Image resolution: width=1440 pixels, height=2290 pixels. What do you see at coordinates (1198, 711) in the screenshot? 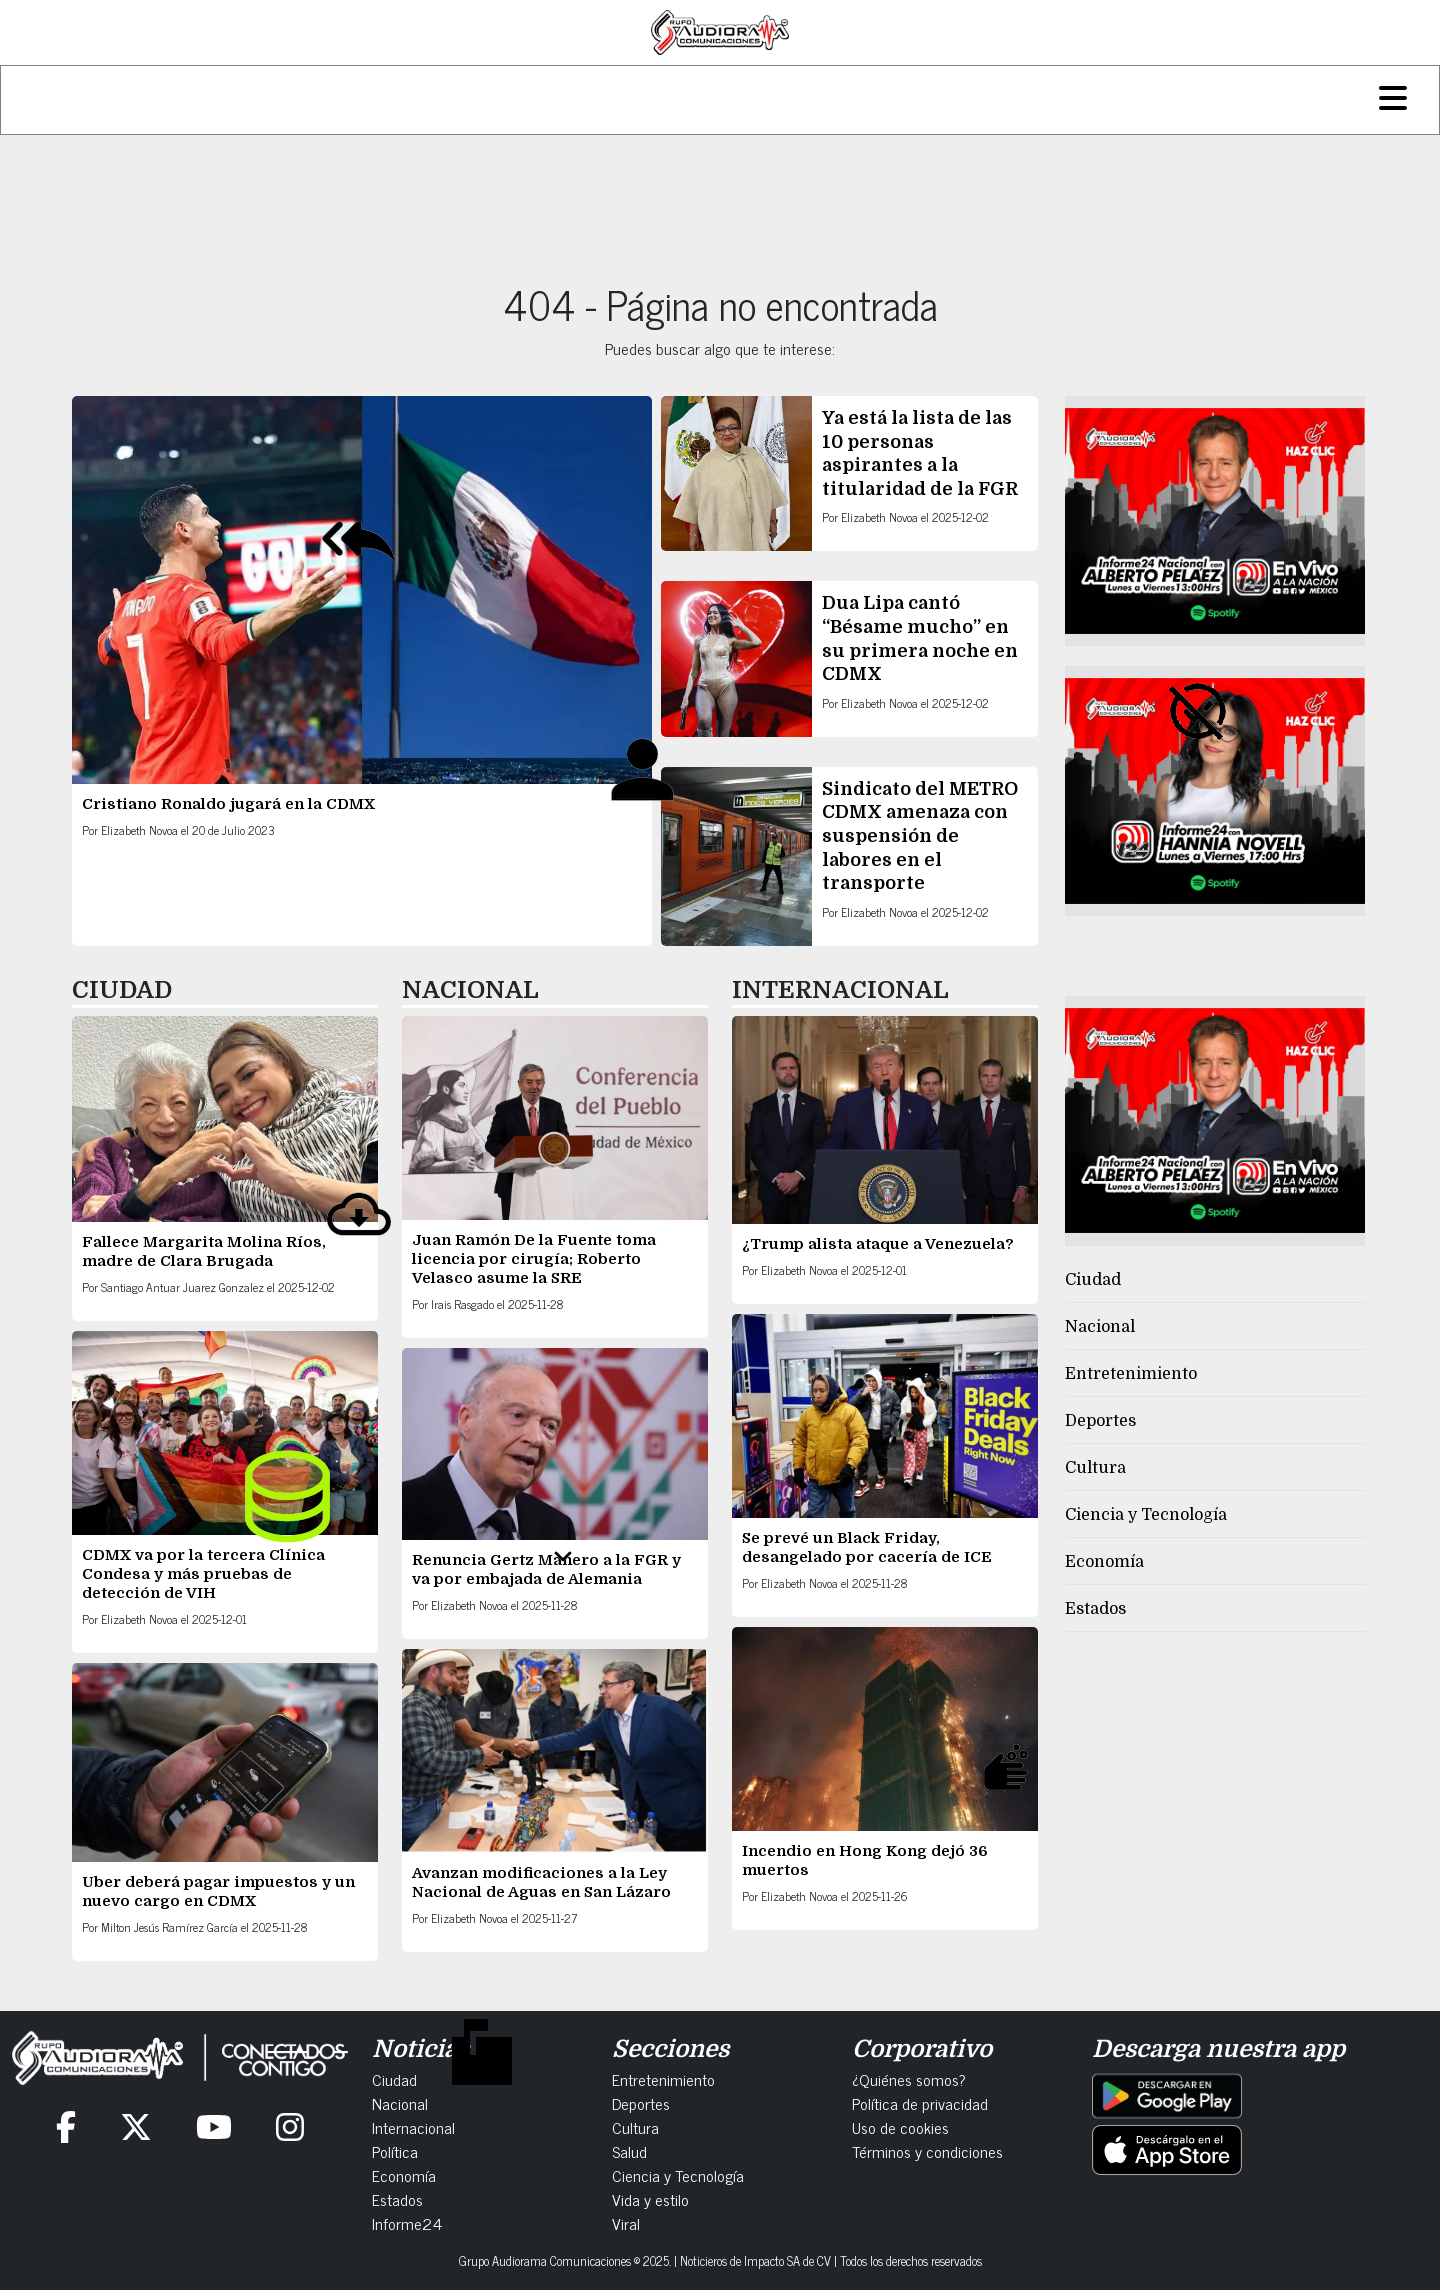
I see `indicates content is unpublished or hidden from public view` at bounding box center [1198, 711].